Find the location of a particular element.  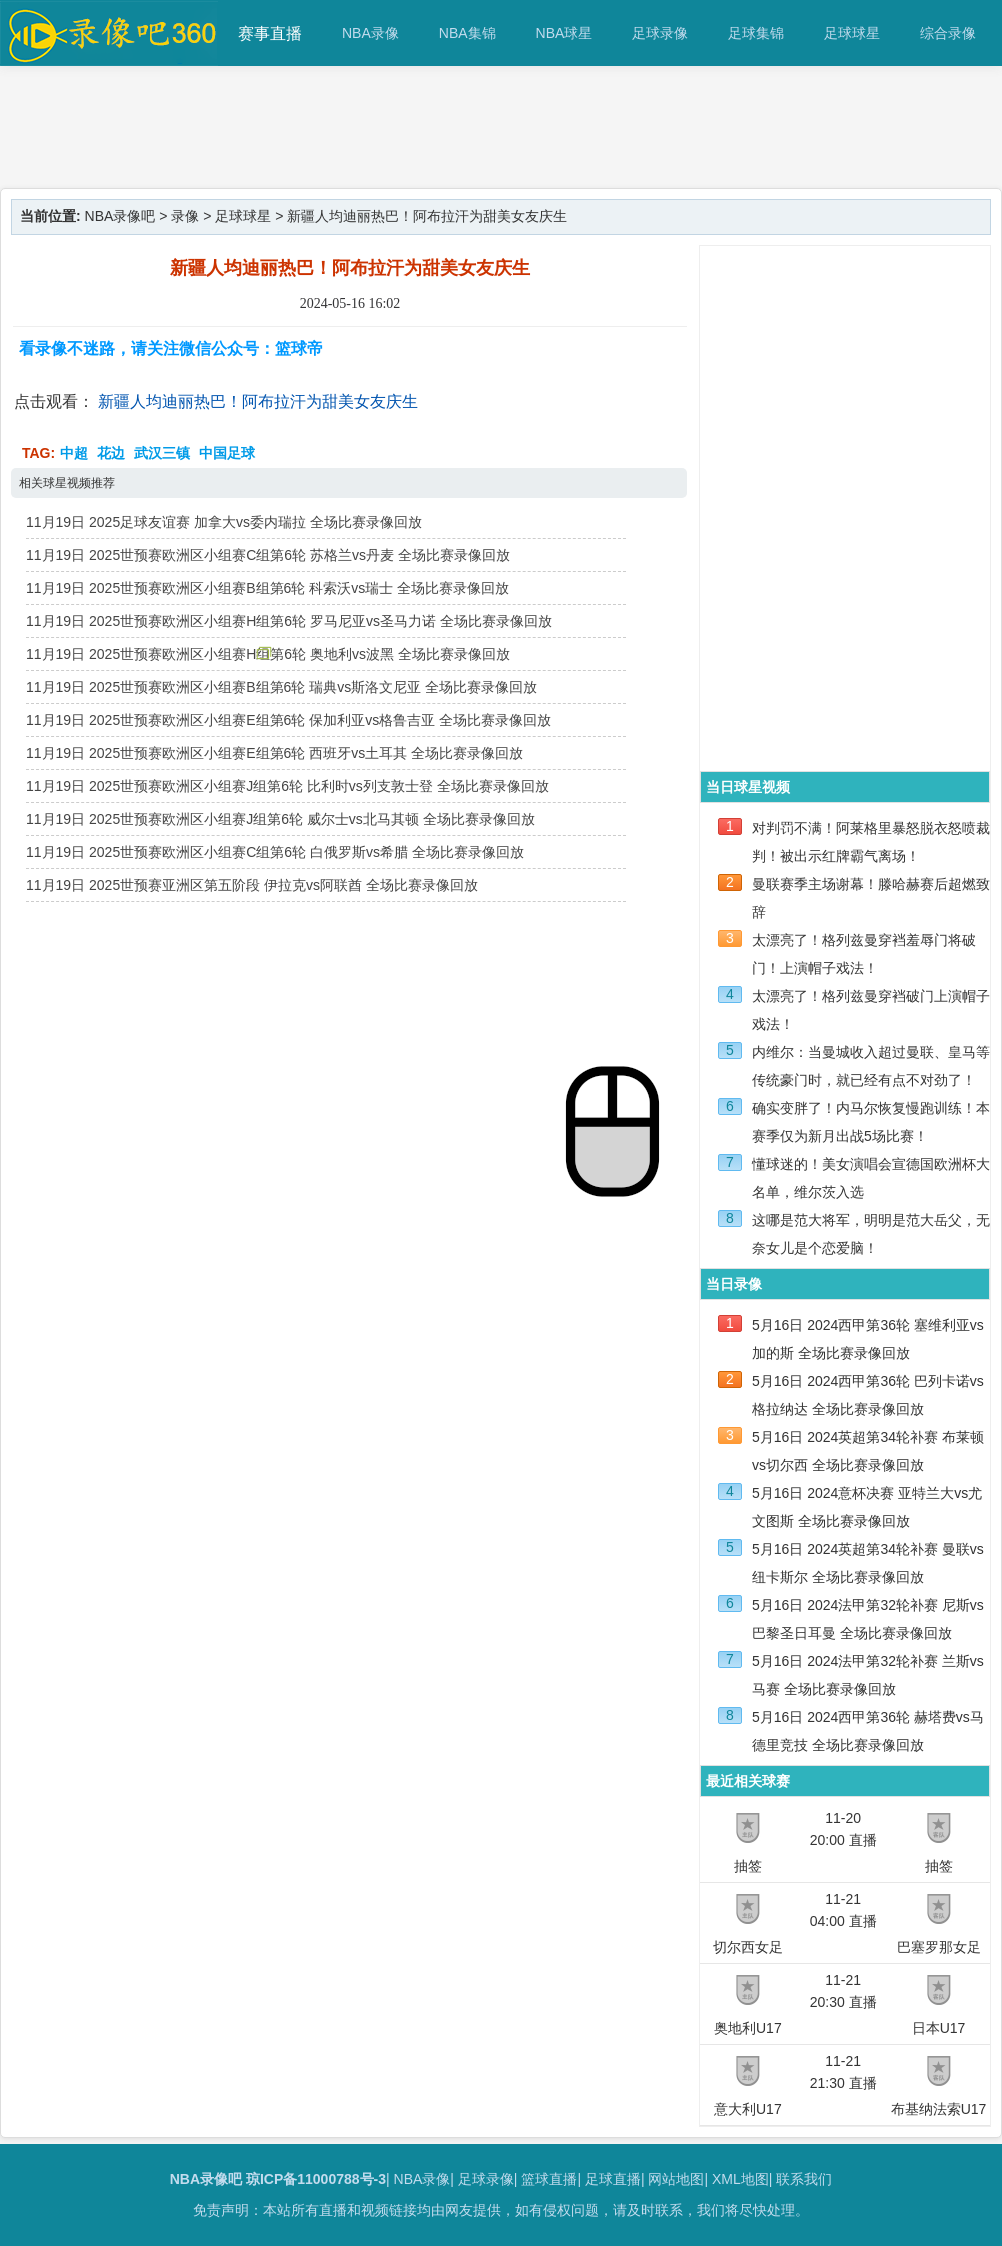

view stacked cards or layers is located at coordinates (264, 653).